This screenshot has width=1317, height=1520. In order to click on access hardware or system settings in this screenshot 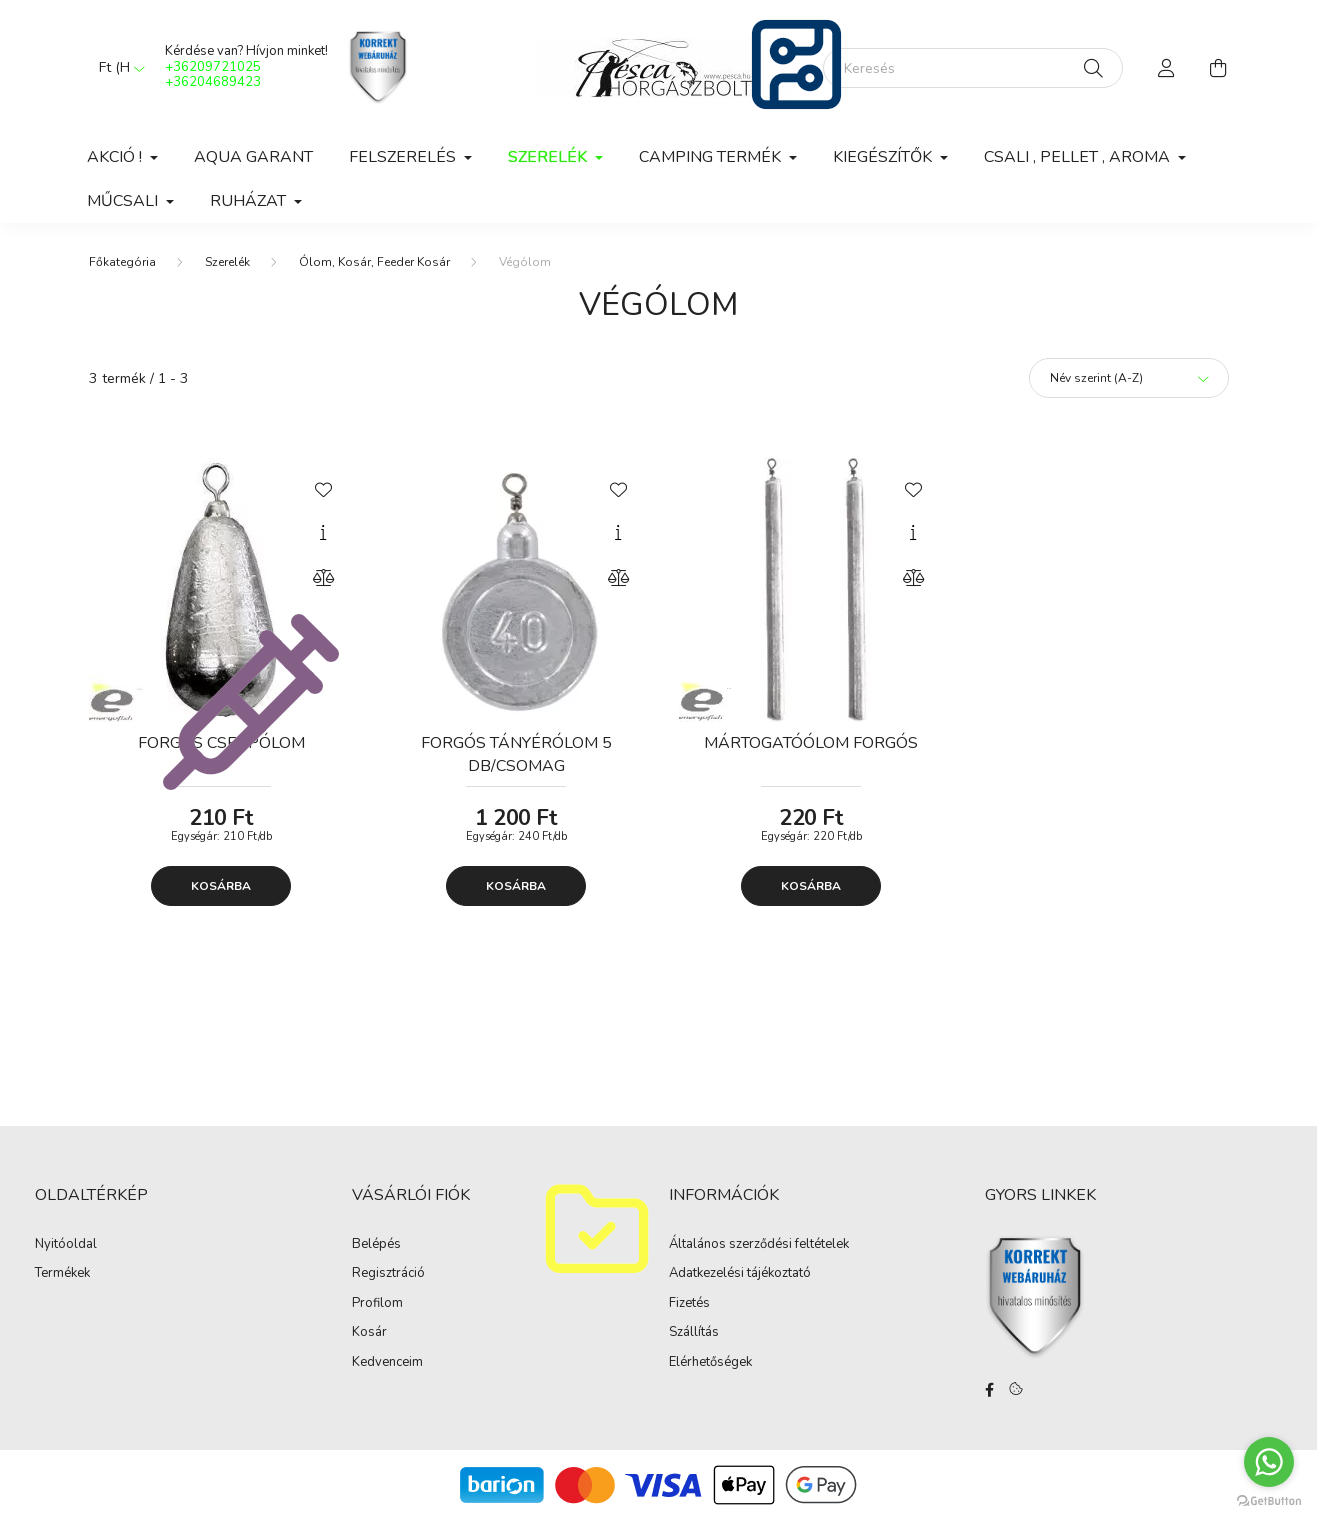, I will do `click(796, 64)`.